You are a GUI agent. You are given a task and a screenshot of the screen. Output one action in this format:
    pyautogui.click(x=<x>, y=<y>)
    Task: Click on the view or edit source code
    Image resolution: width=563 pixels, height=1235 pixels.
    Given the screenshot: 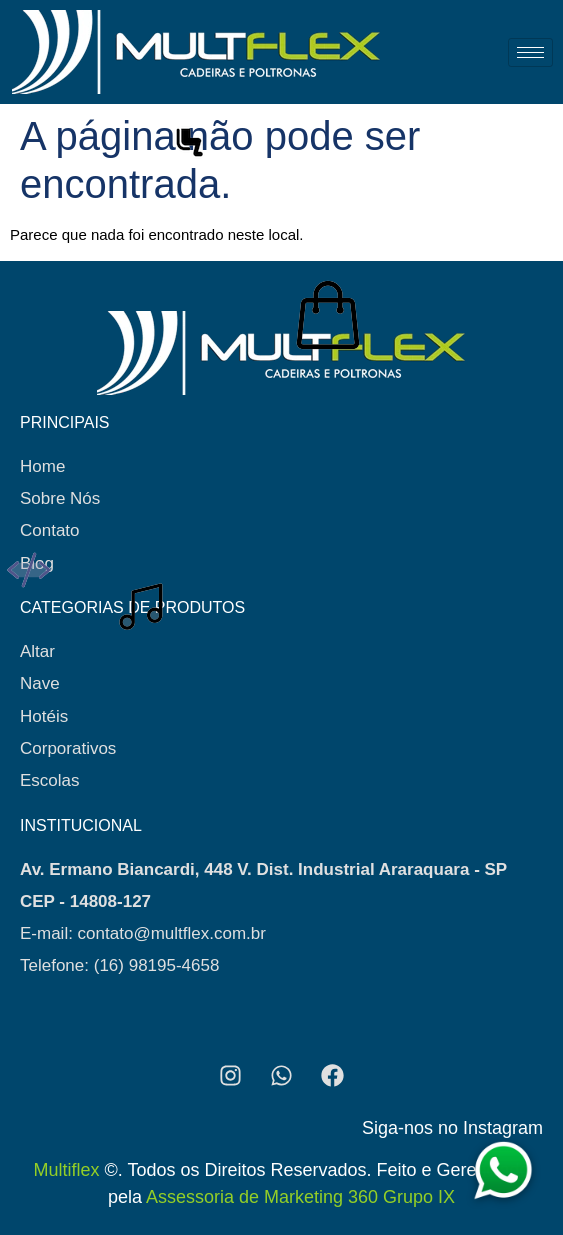 What is the action you would take?
    pyautogui.click(x=29, y=570)
    